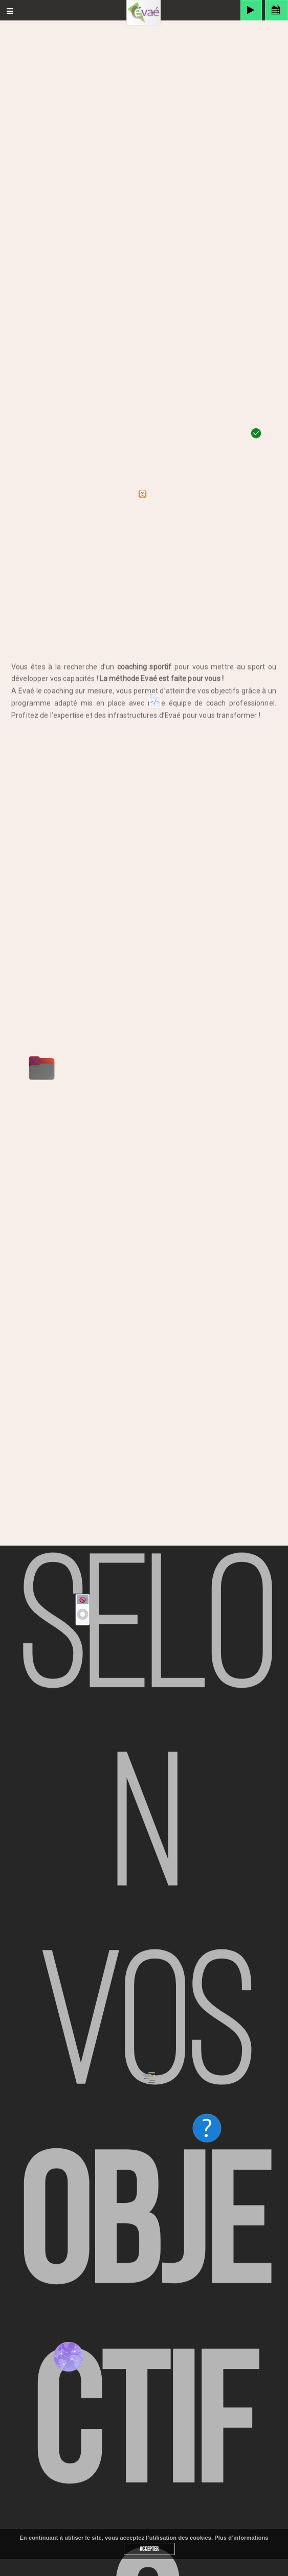  I want to click on indicates help or additional information is available, so click(207, 2128).